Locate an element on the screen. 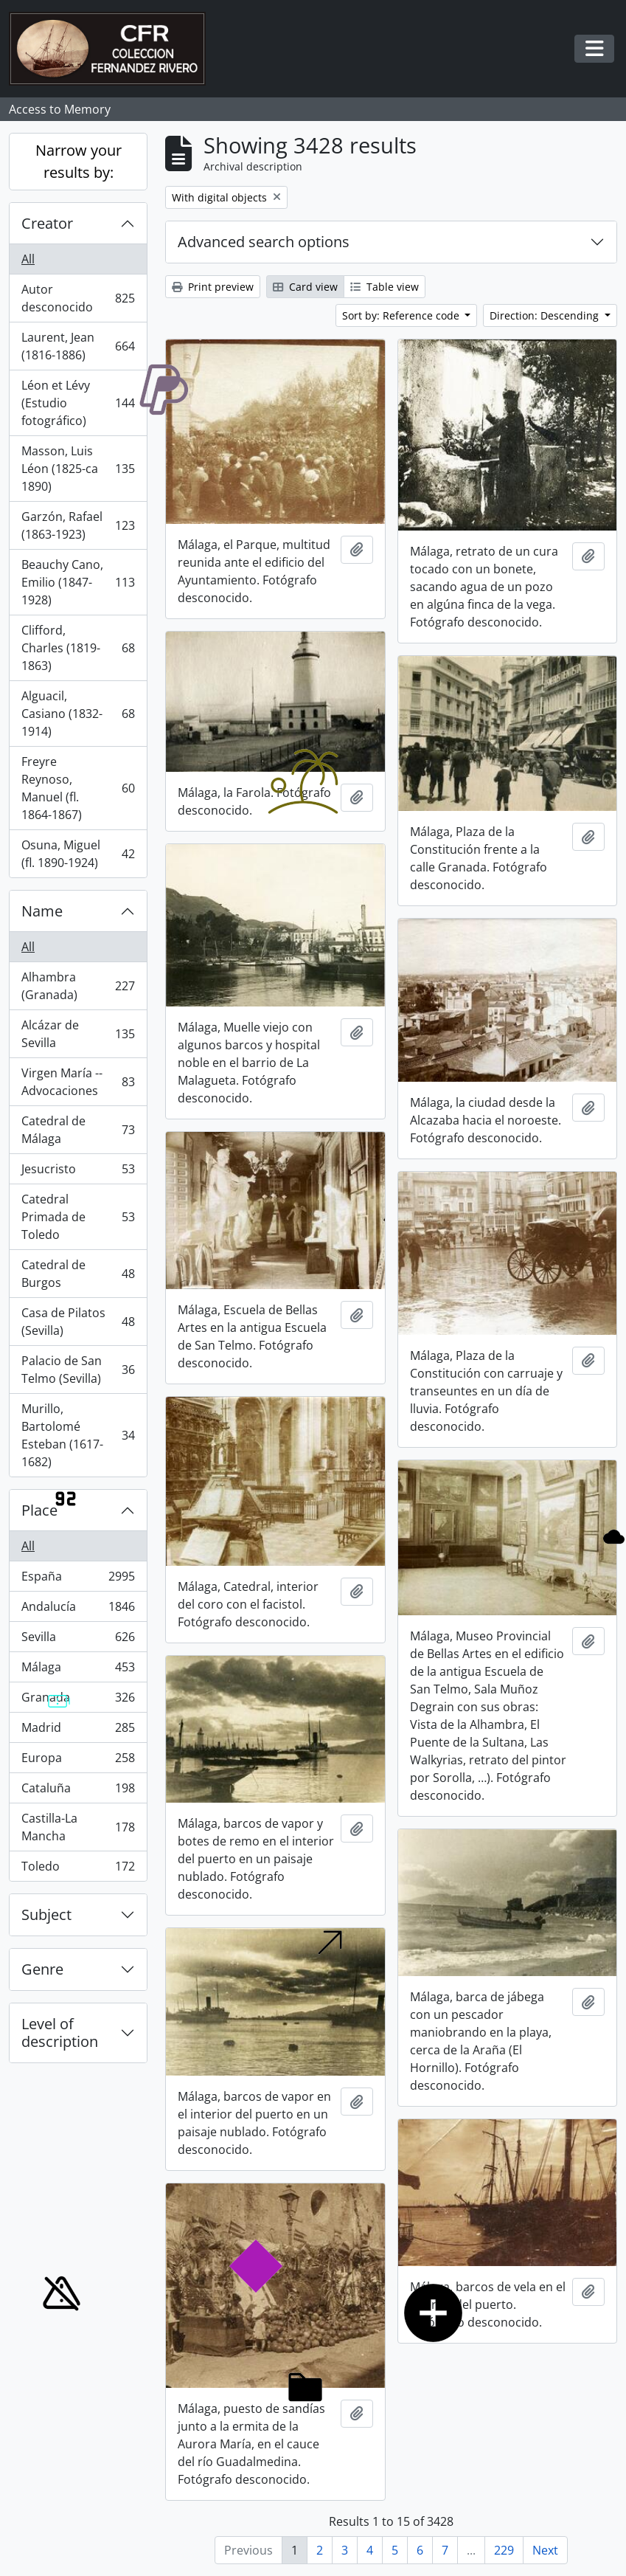 Image resolution: width=626 pixels, height=2576 pixels. indicates low battery warning is located at coordinates (58, 1701).